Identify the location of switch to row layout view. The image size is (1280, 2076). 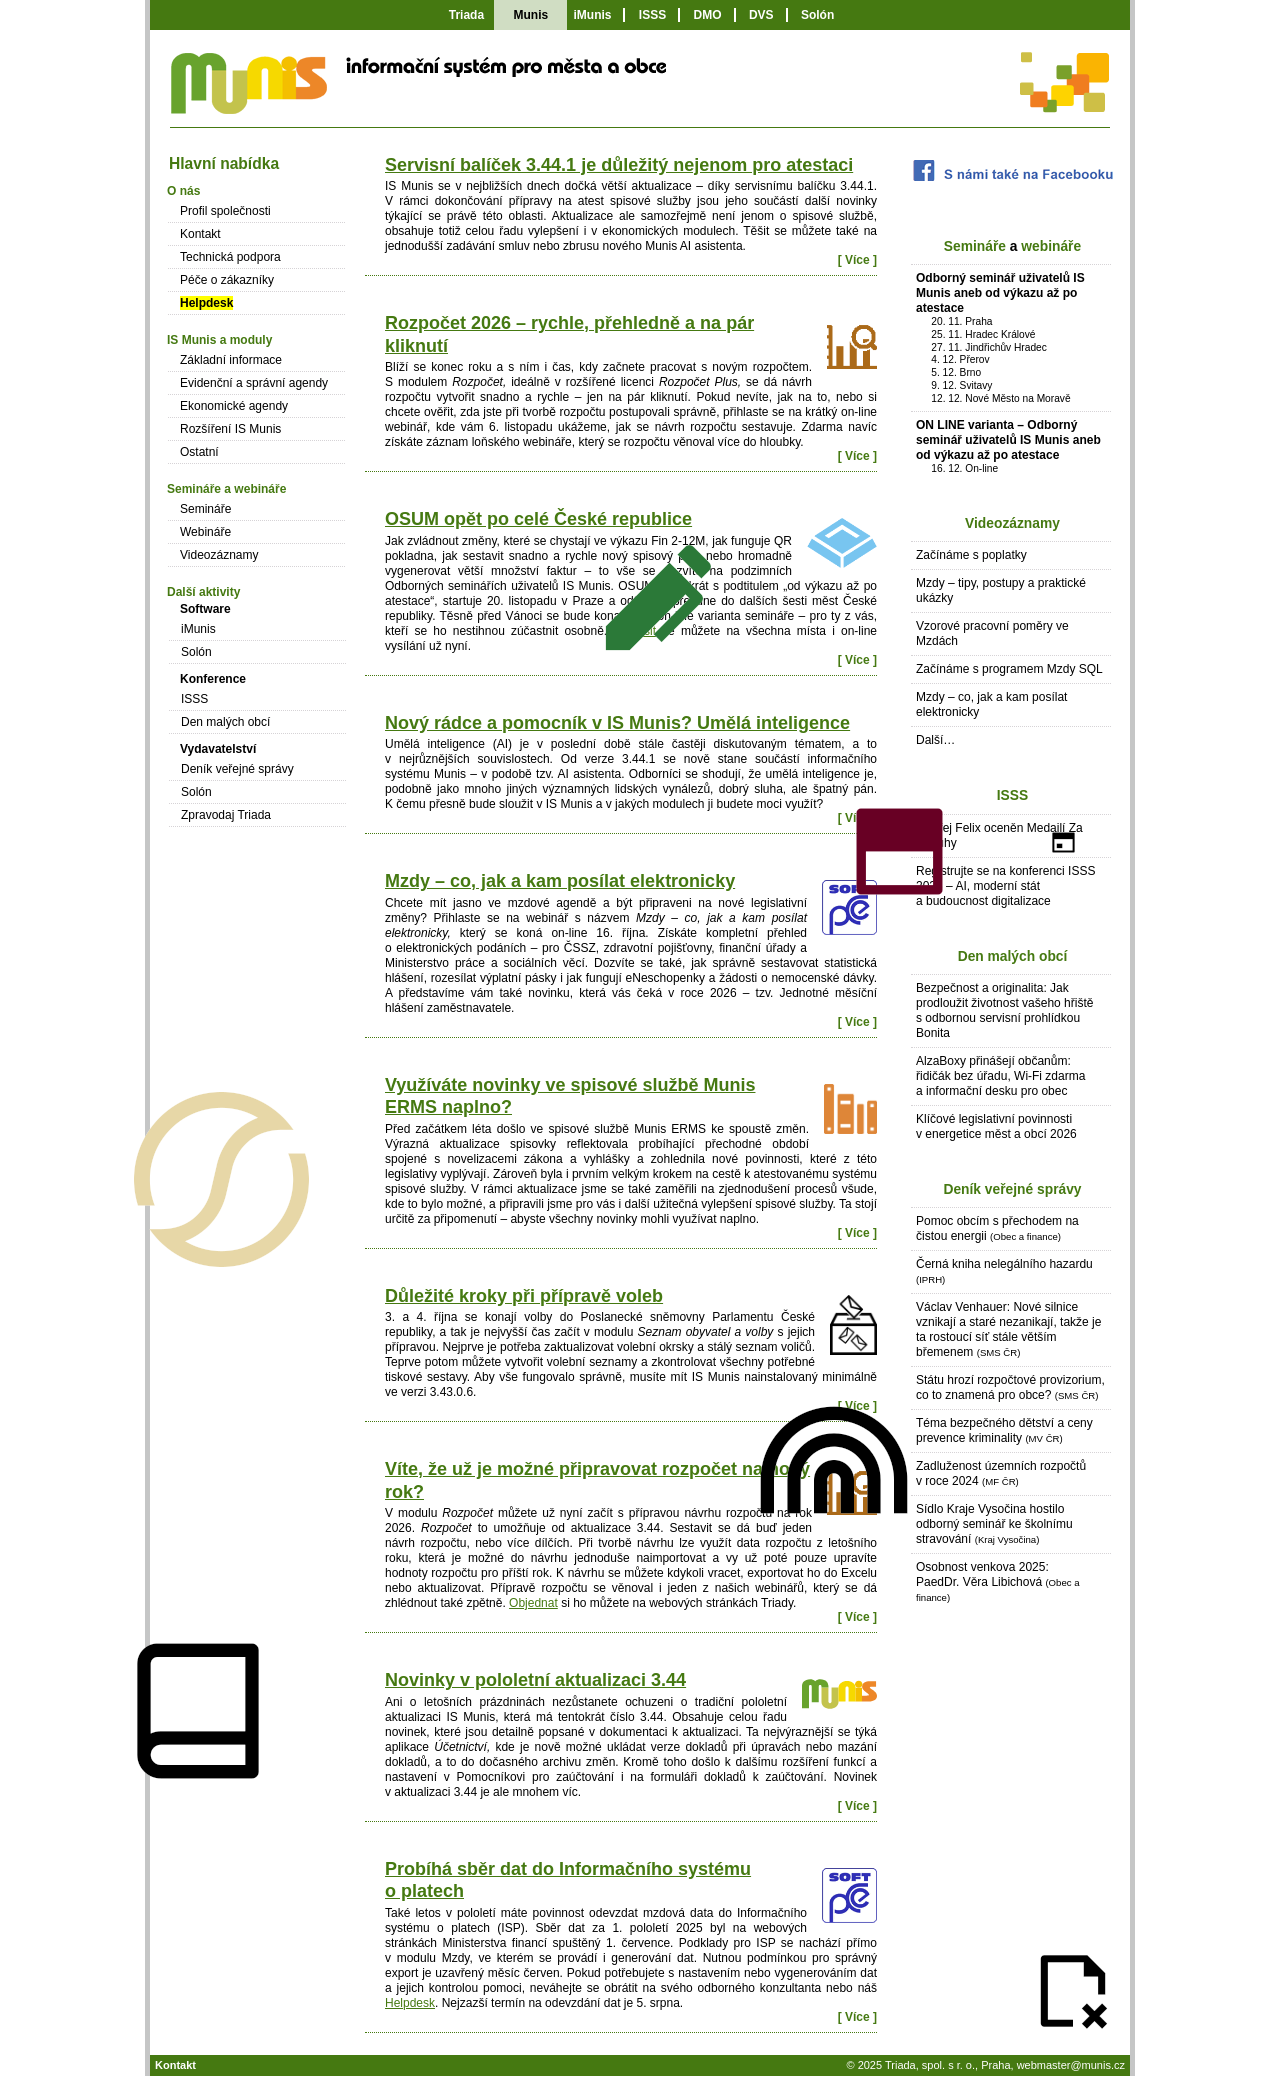
(899, 851).